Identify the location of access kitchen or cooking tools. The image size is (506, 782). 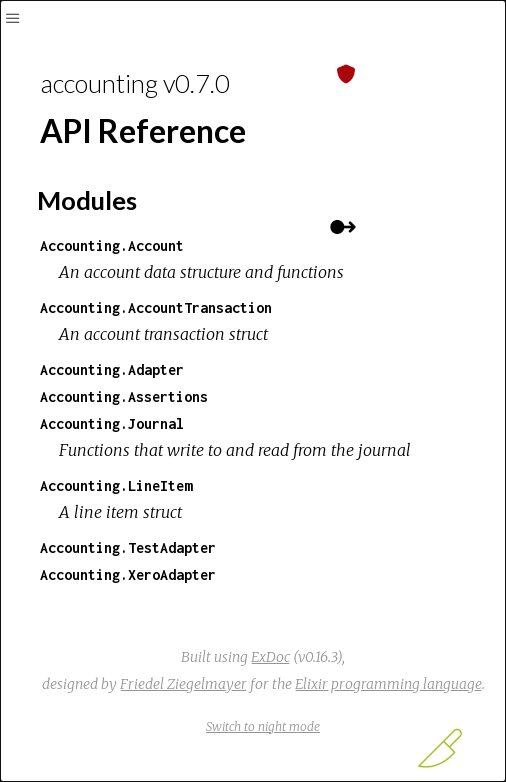
(440, 749).